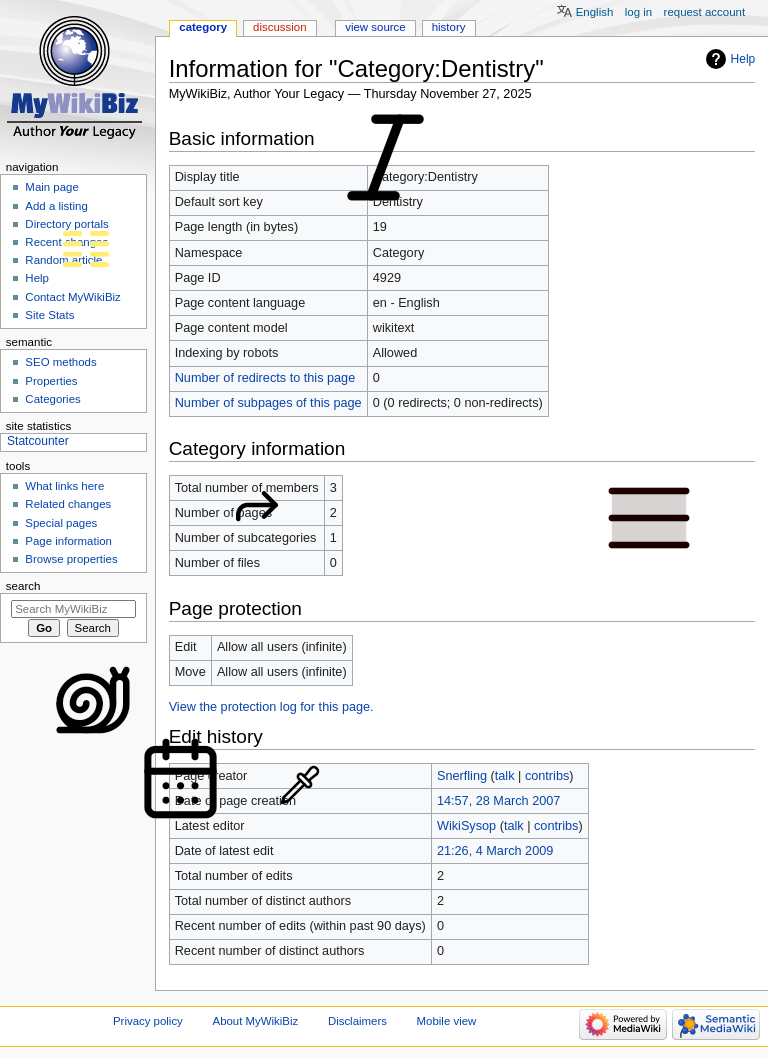  Describe the element at coordinates (93, 700) in the screenshot. I see `indicates slow loading or processing speed` at that location.